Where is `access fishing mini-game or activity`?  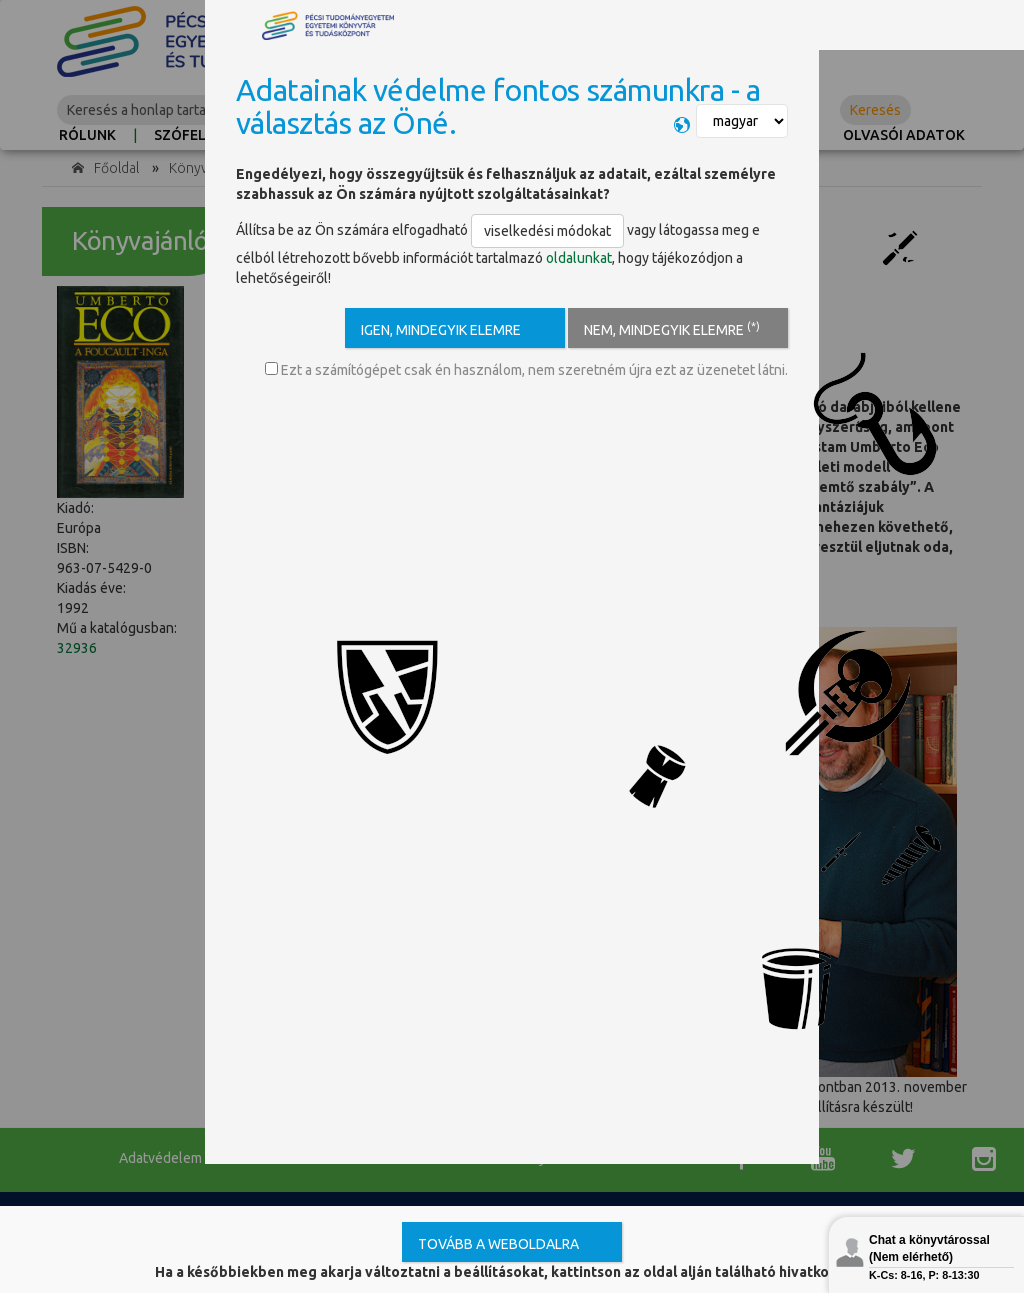
access fishing mini-game or activity is located at coordinates (876, 414).